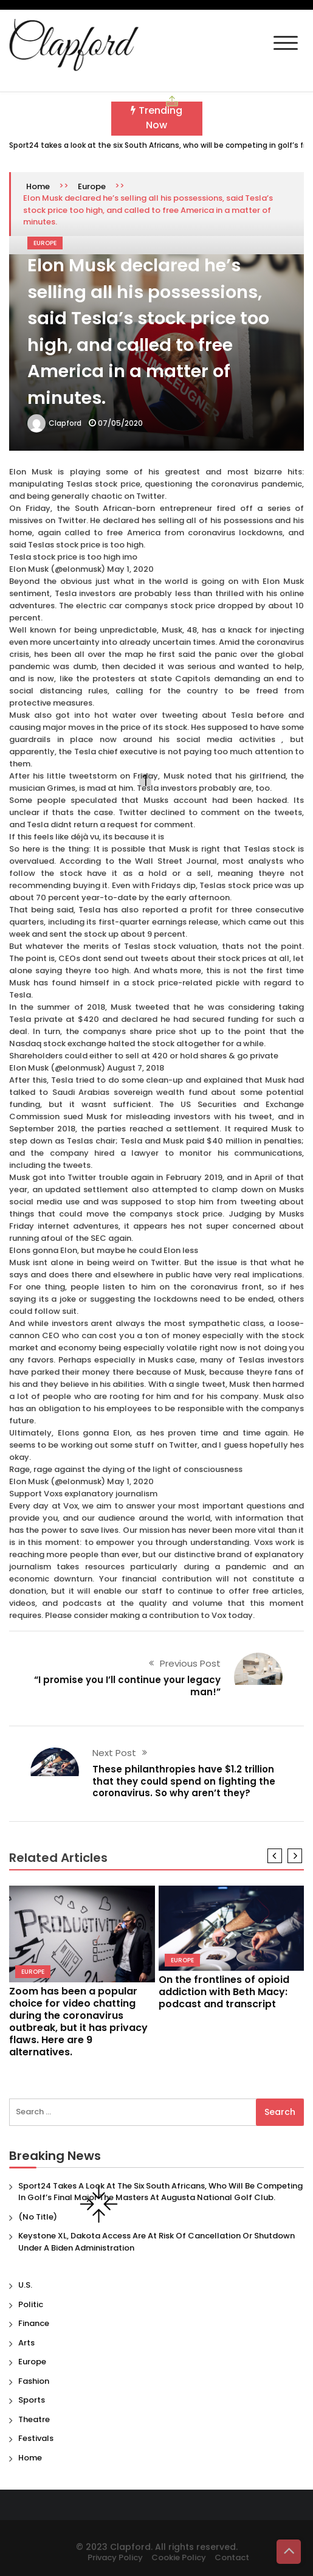 The width and height of the screenshot is (313, 2576). I want to click on collapse or minimize content from all sides, so click(98, 2204).